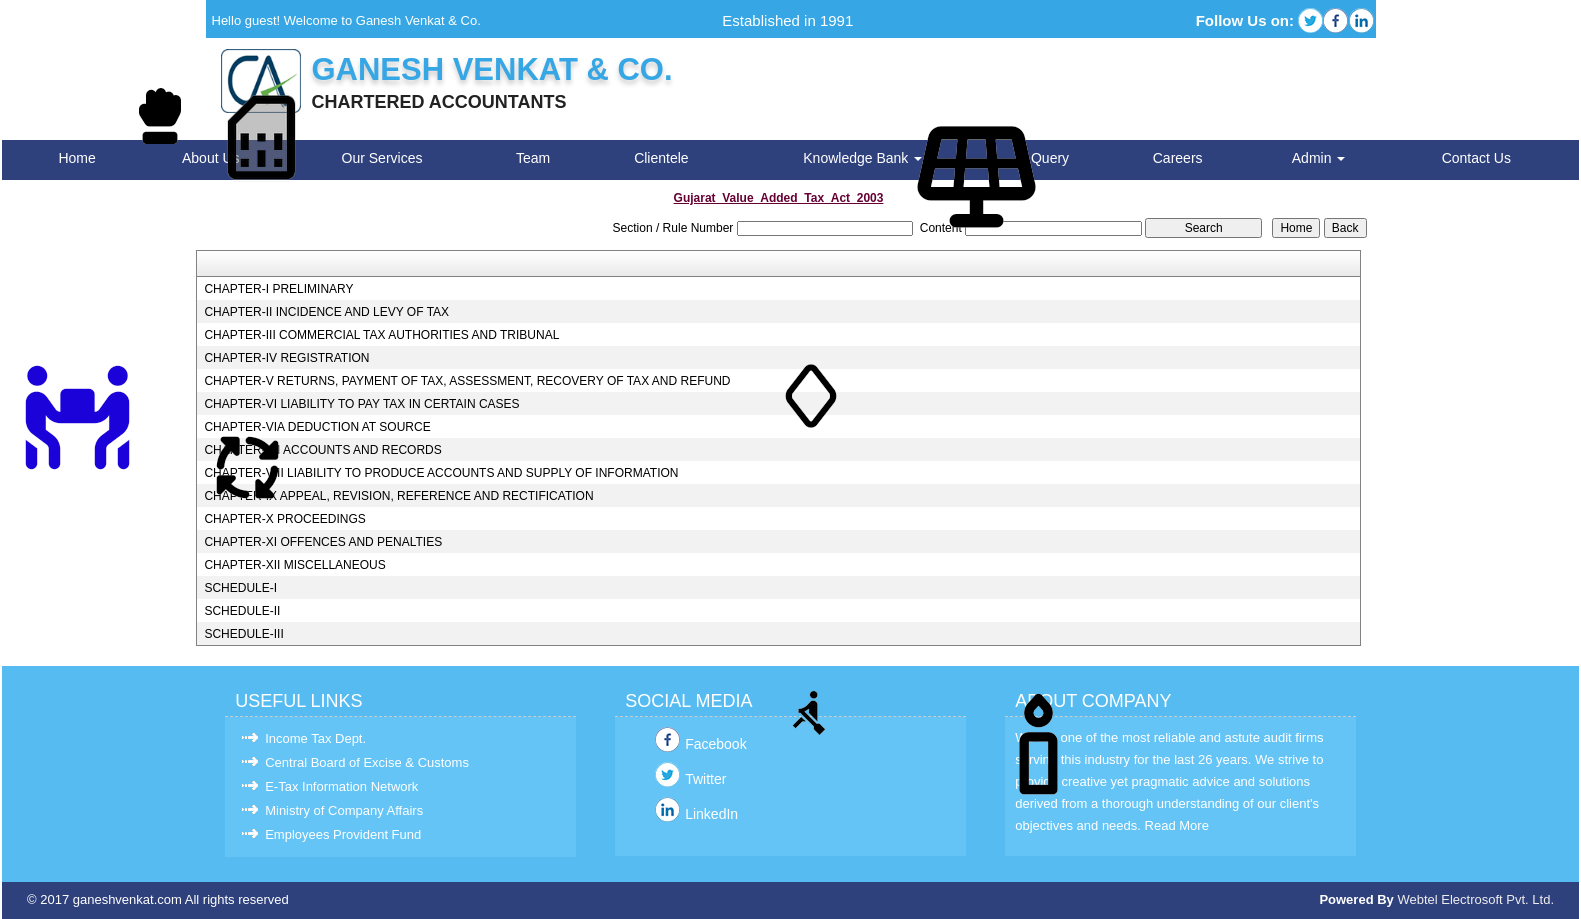  I want to click on team collaboration or shared task, so click(77, 417).